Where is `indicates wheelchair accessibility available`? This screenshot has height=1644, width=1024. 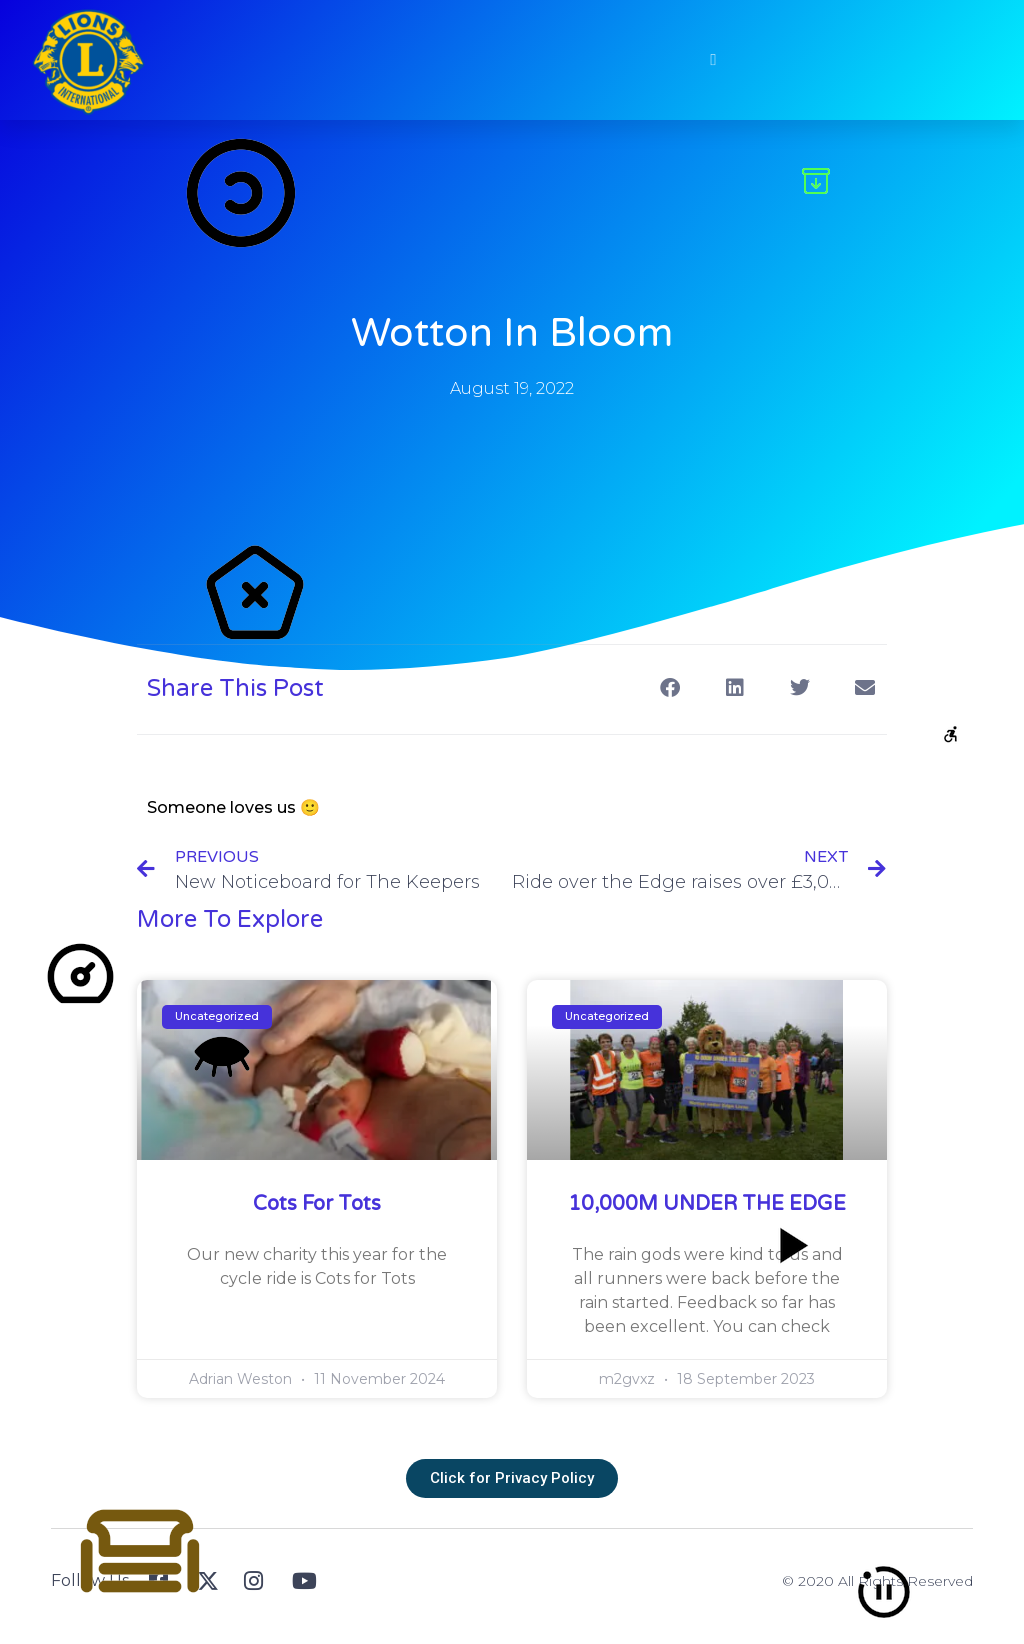
indicates wheelchair accessibility available is located at coordinates (950, 734).